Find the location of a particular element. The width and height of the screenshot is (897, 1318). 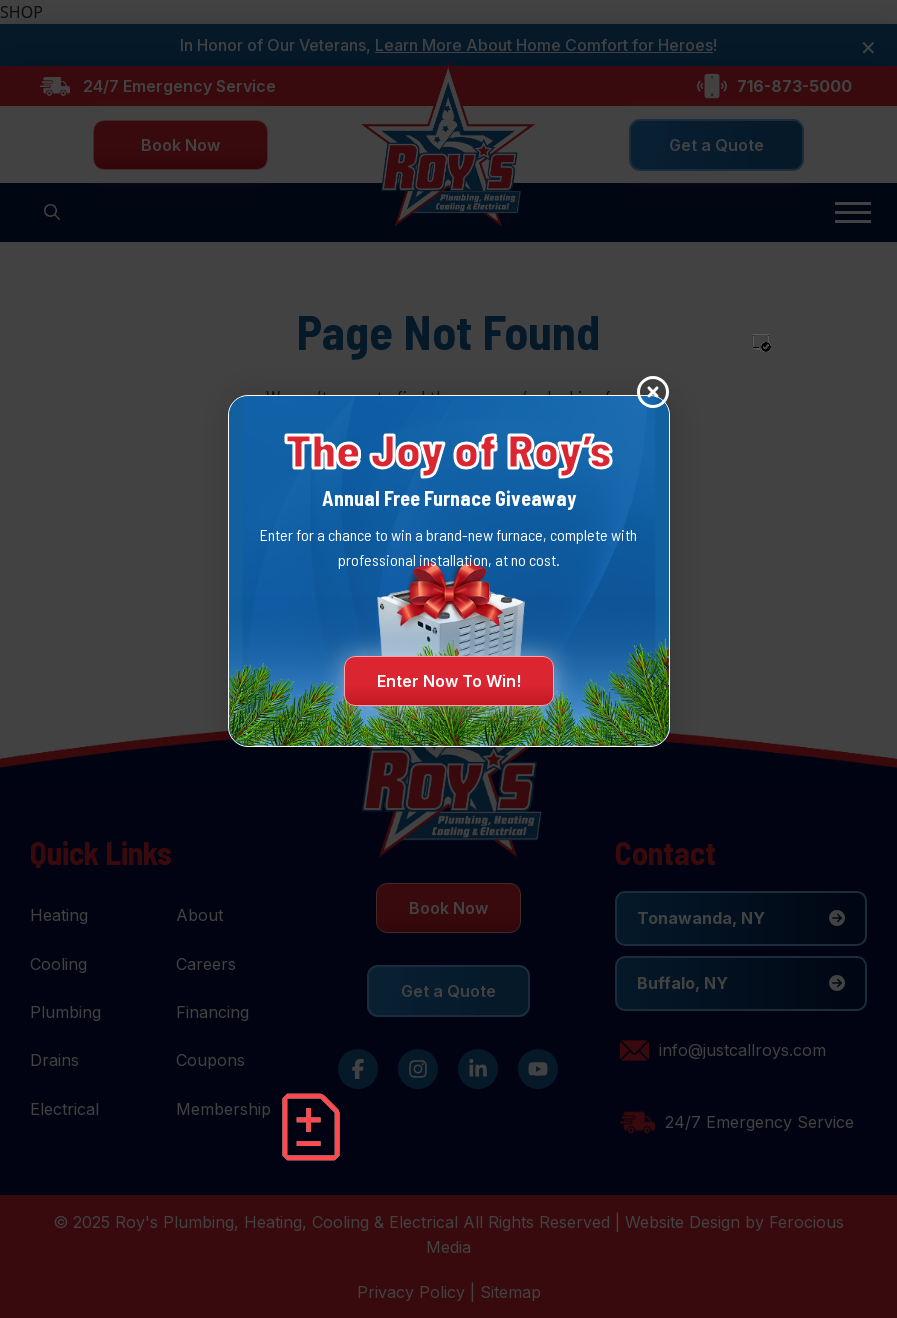

indicates virtual machine is running is located at coordinates (761, 342).